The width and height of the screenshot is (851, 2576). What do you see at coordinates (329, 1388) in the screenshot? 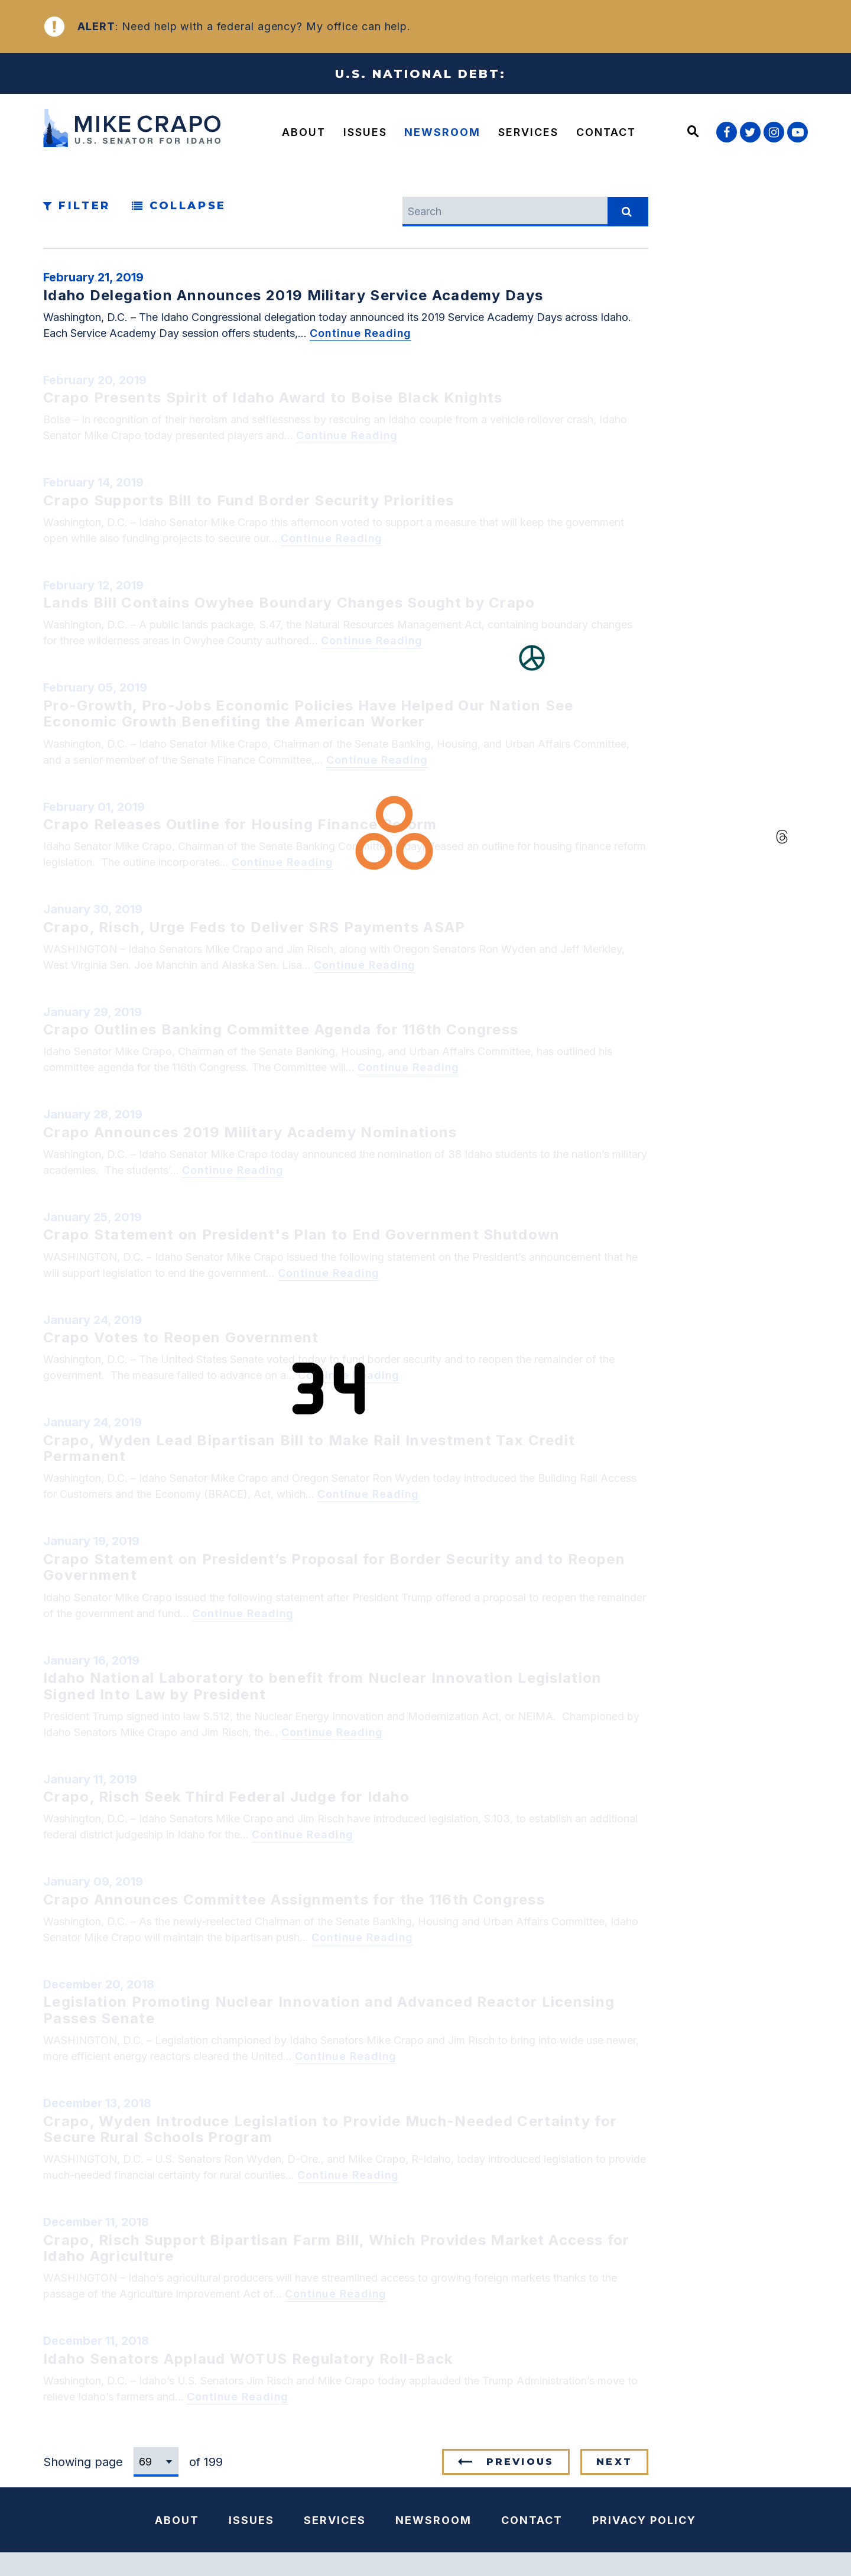
I see `indicates item number 34 in a list or sequence` at bounding box center [329, 1388].